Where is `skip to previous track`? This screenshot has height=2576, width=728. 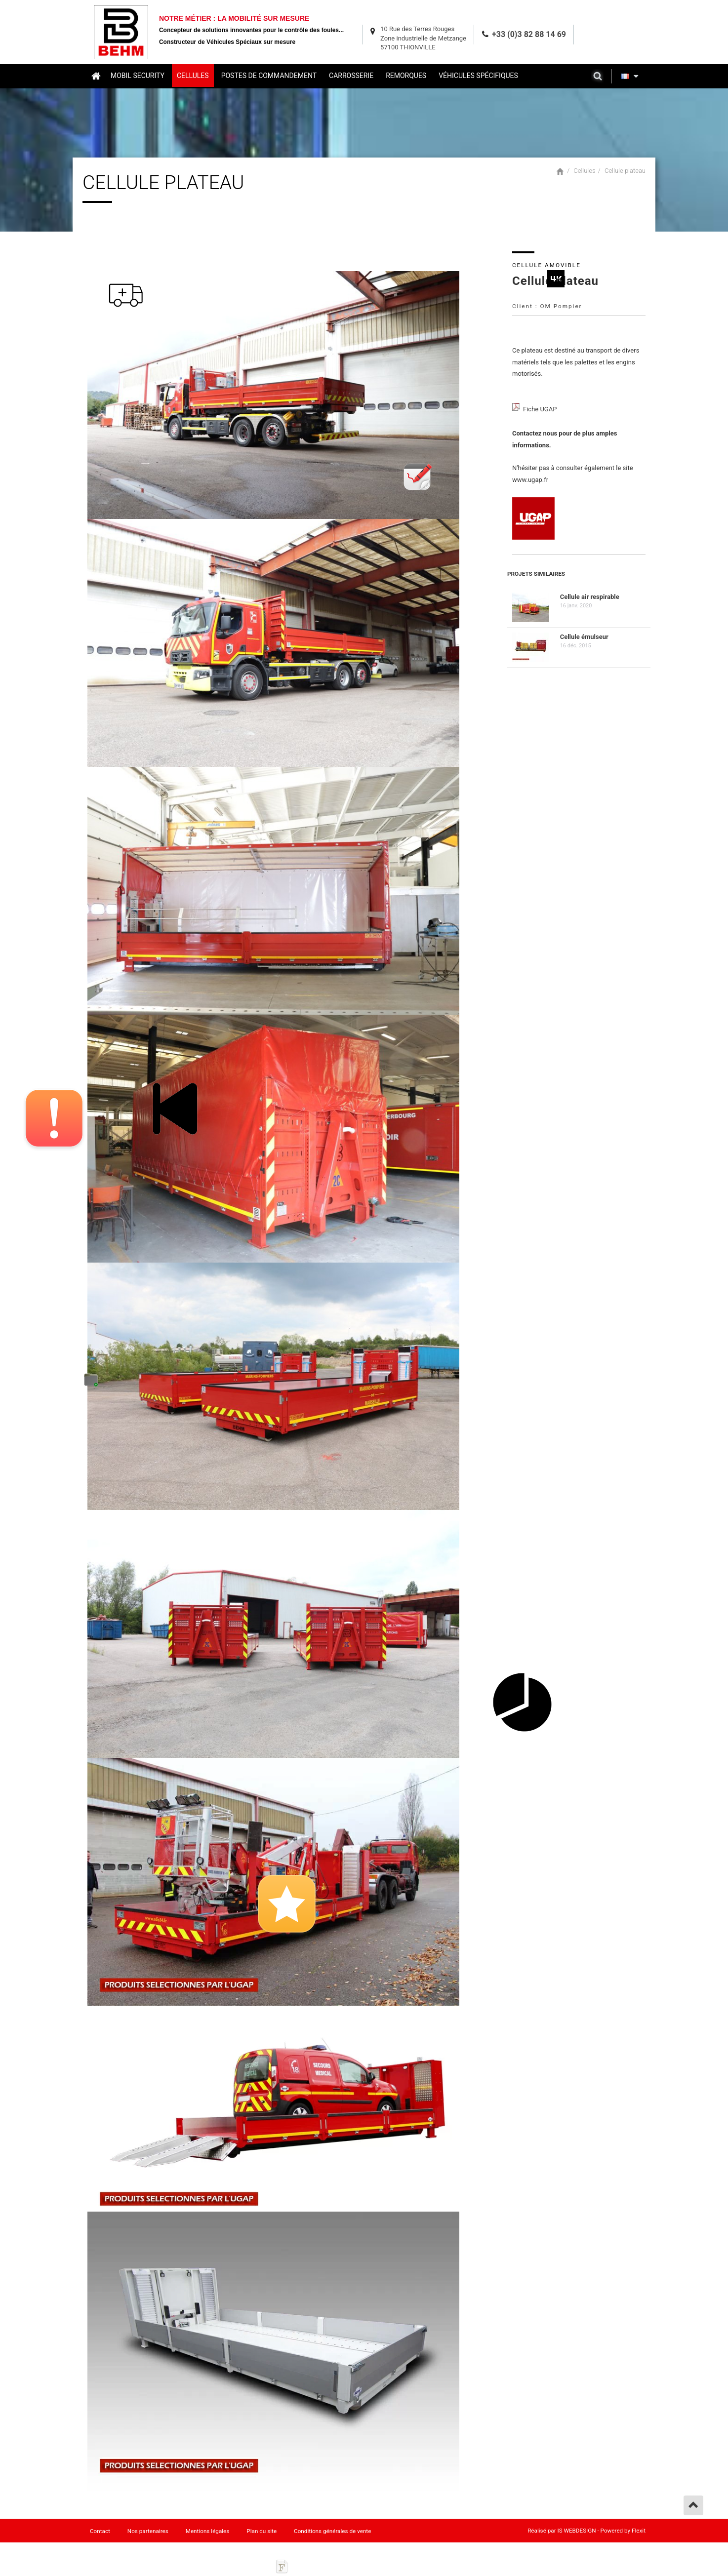 skip to previous track is located at coordinates (175, 1109).